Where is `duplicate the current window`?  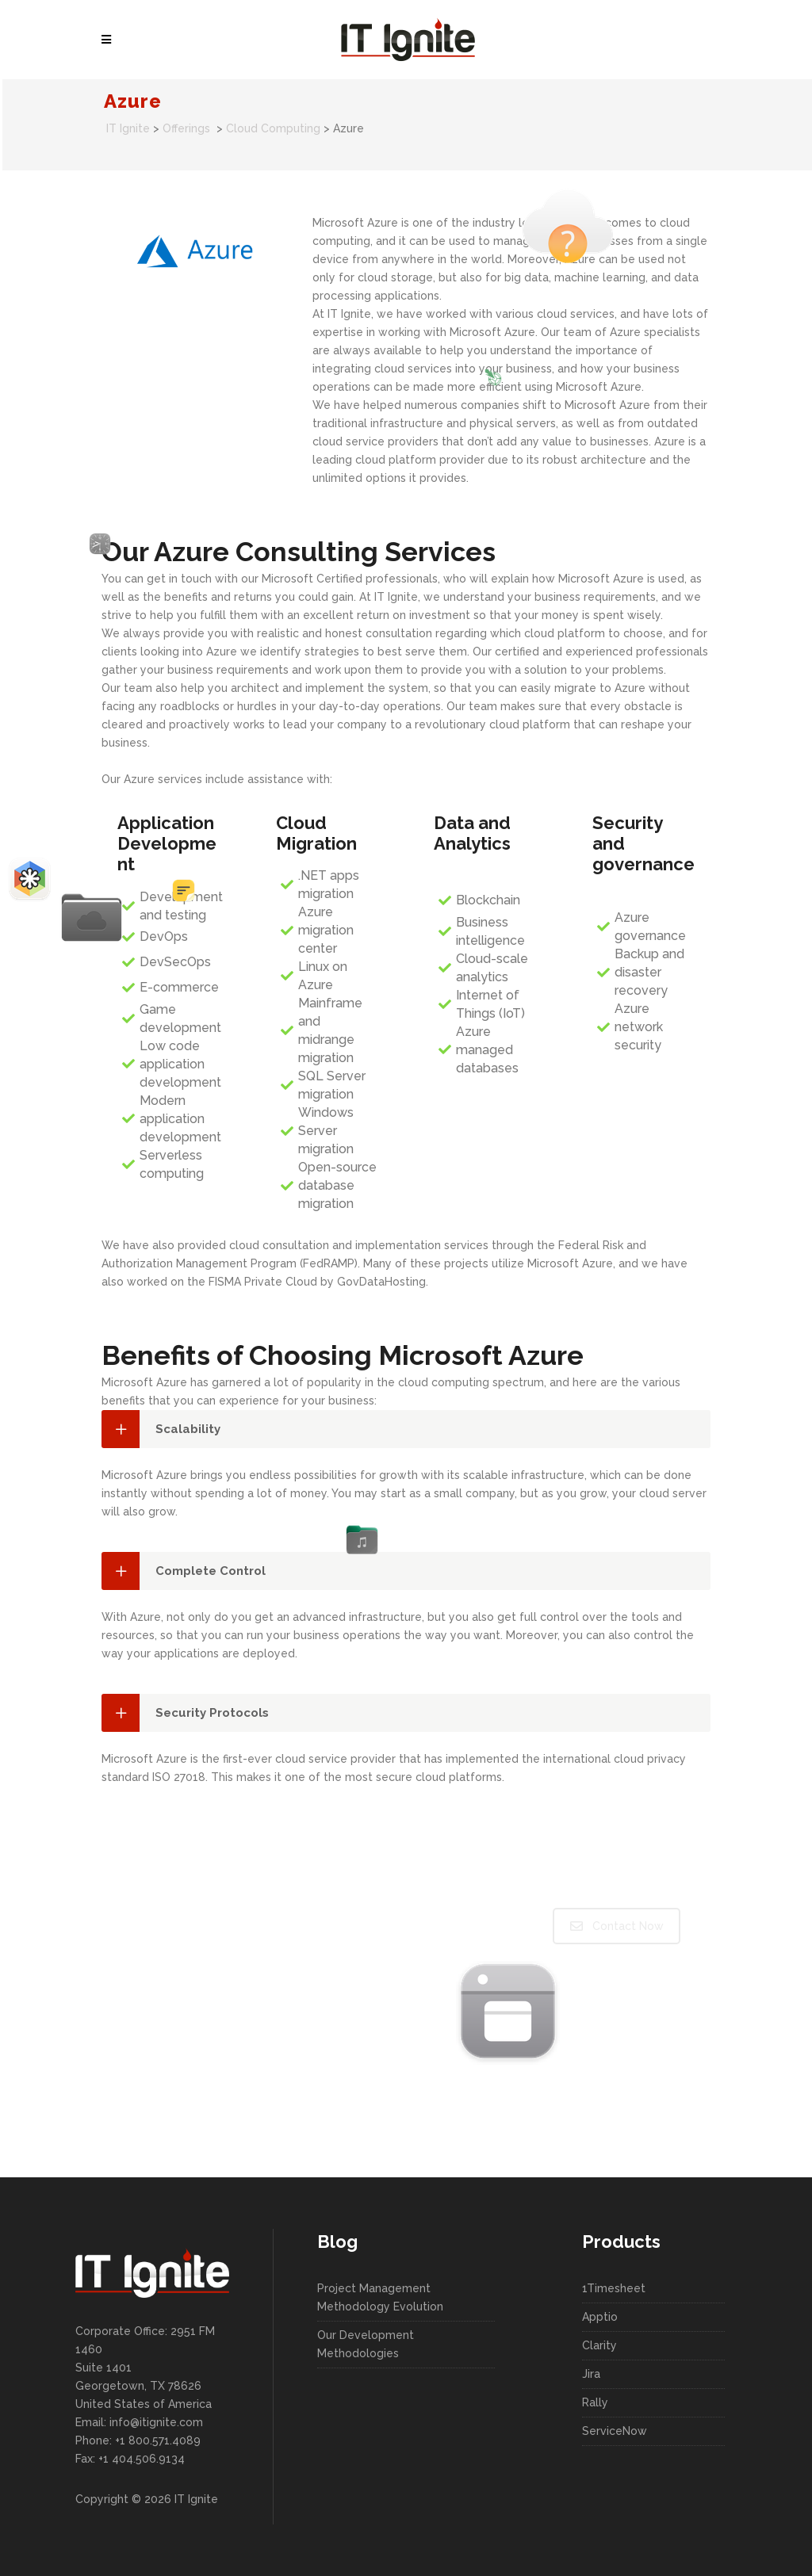
duplicate the current window is located at coordinates (508, 2012).